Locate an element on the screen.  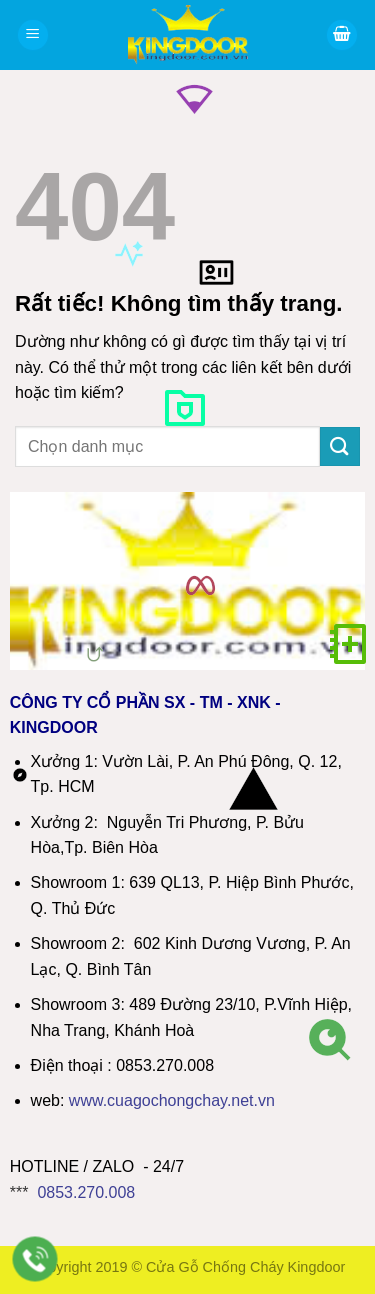
vercel logo is located at coordinates (253, 788).